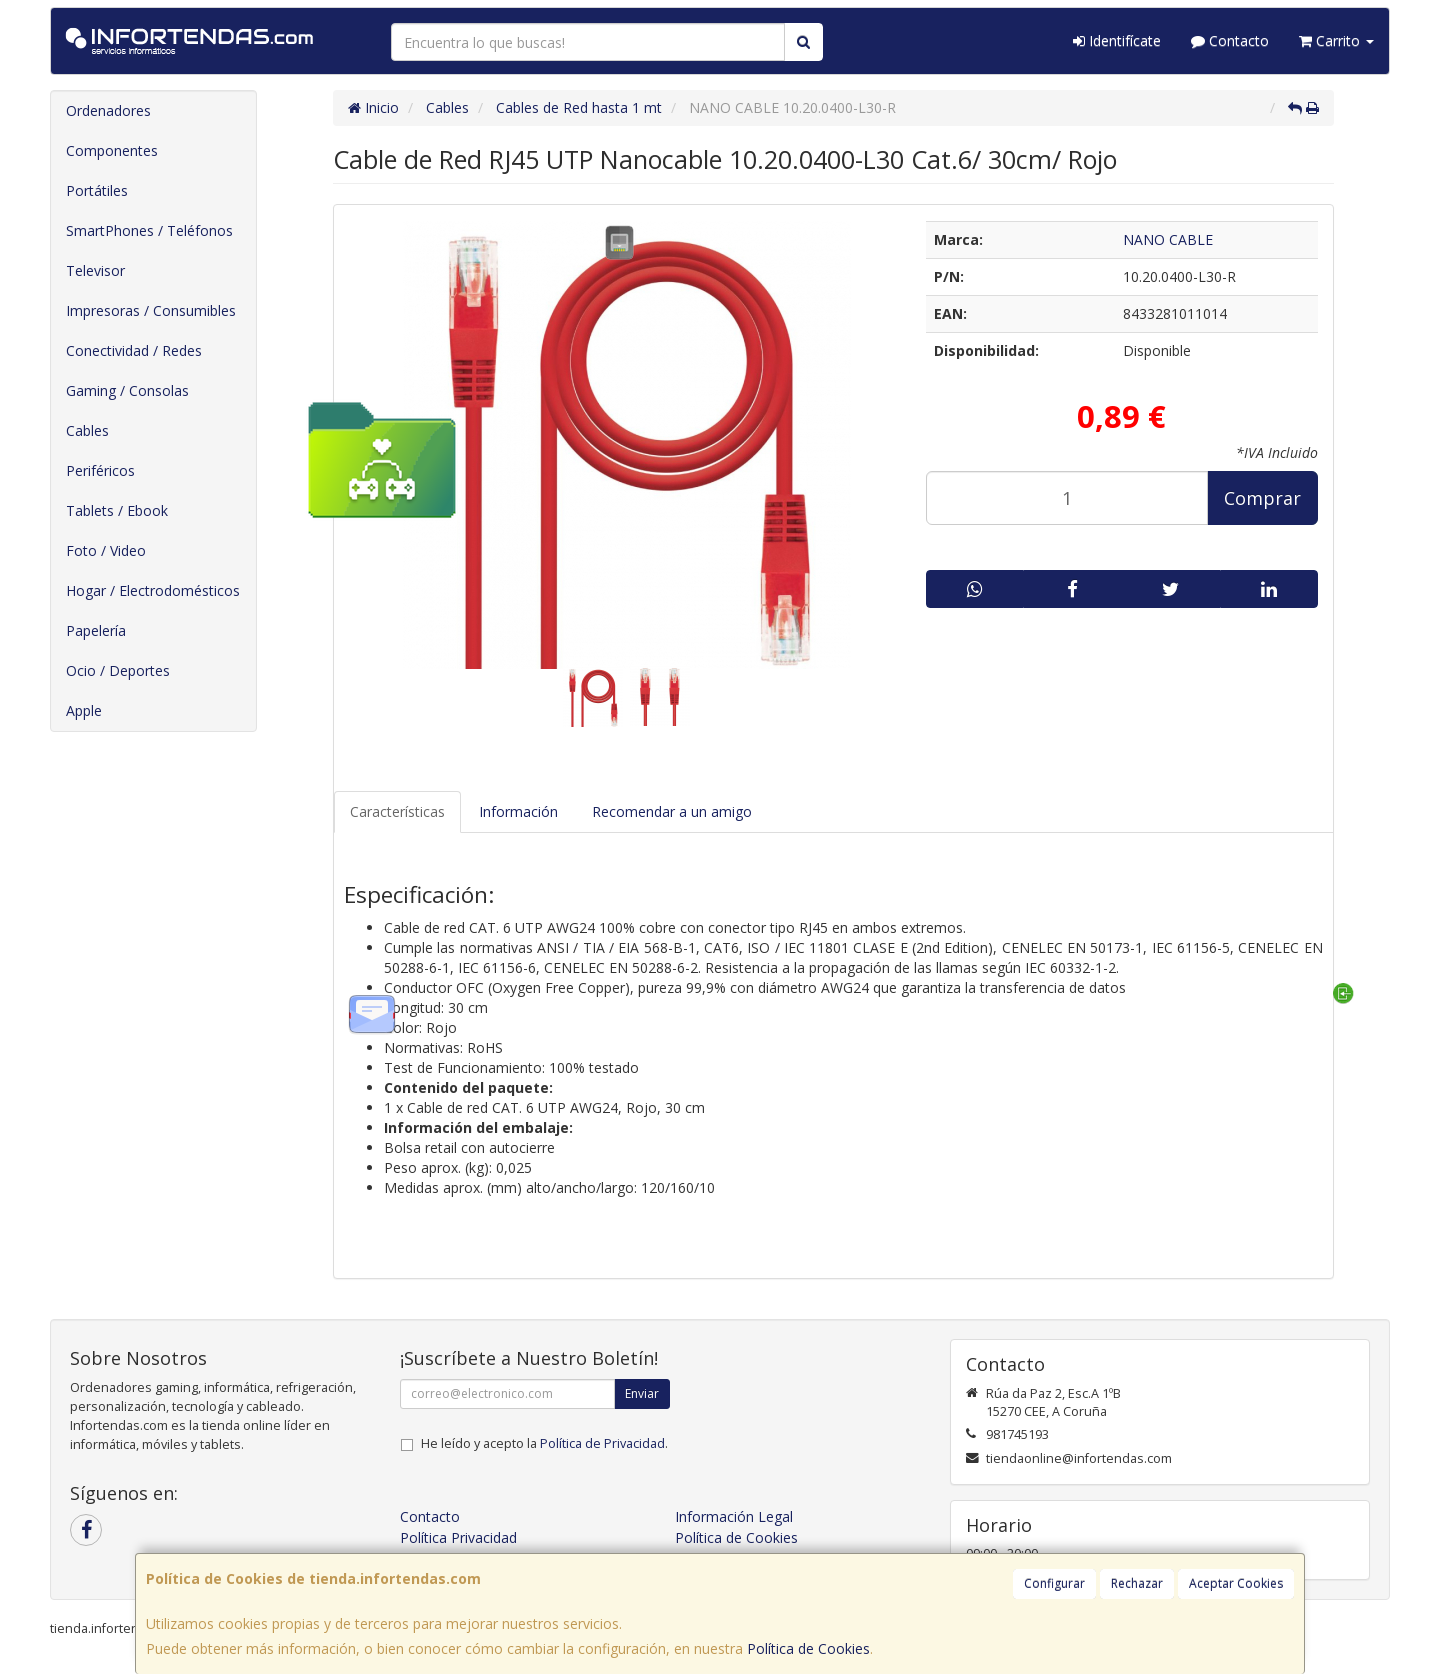 The height and width of the screenshot is (1674, 1440). I want to click on open the mail application, so click(372, 1014).